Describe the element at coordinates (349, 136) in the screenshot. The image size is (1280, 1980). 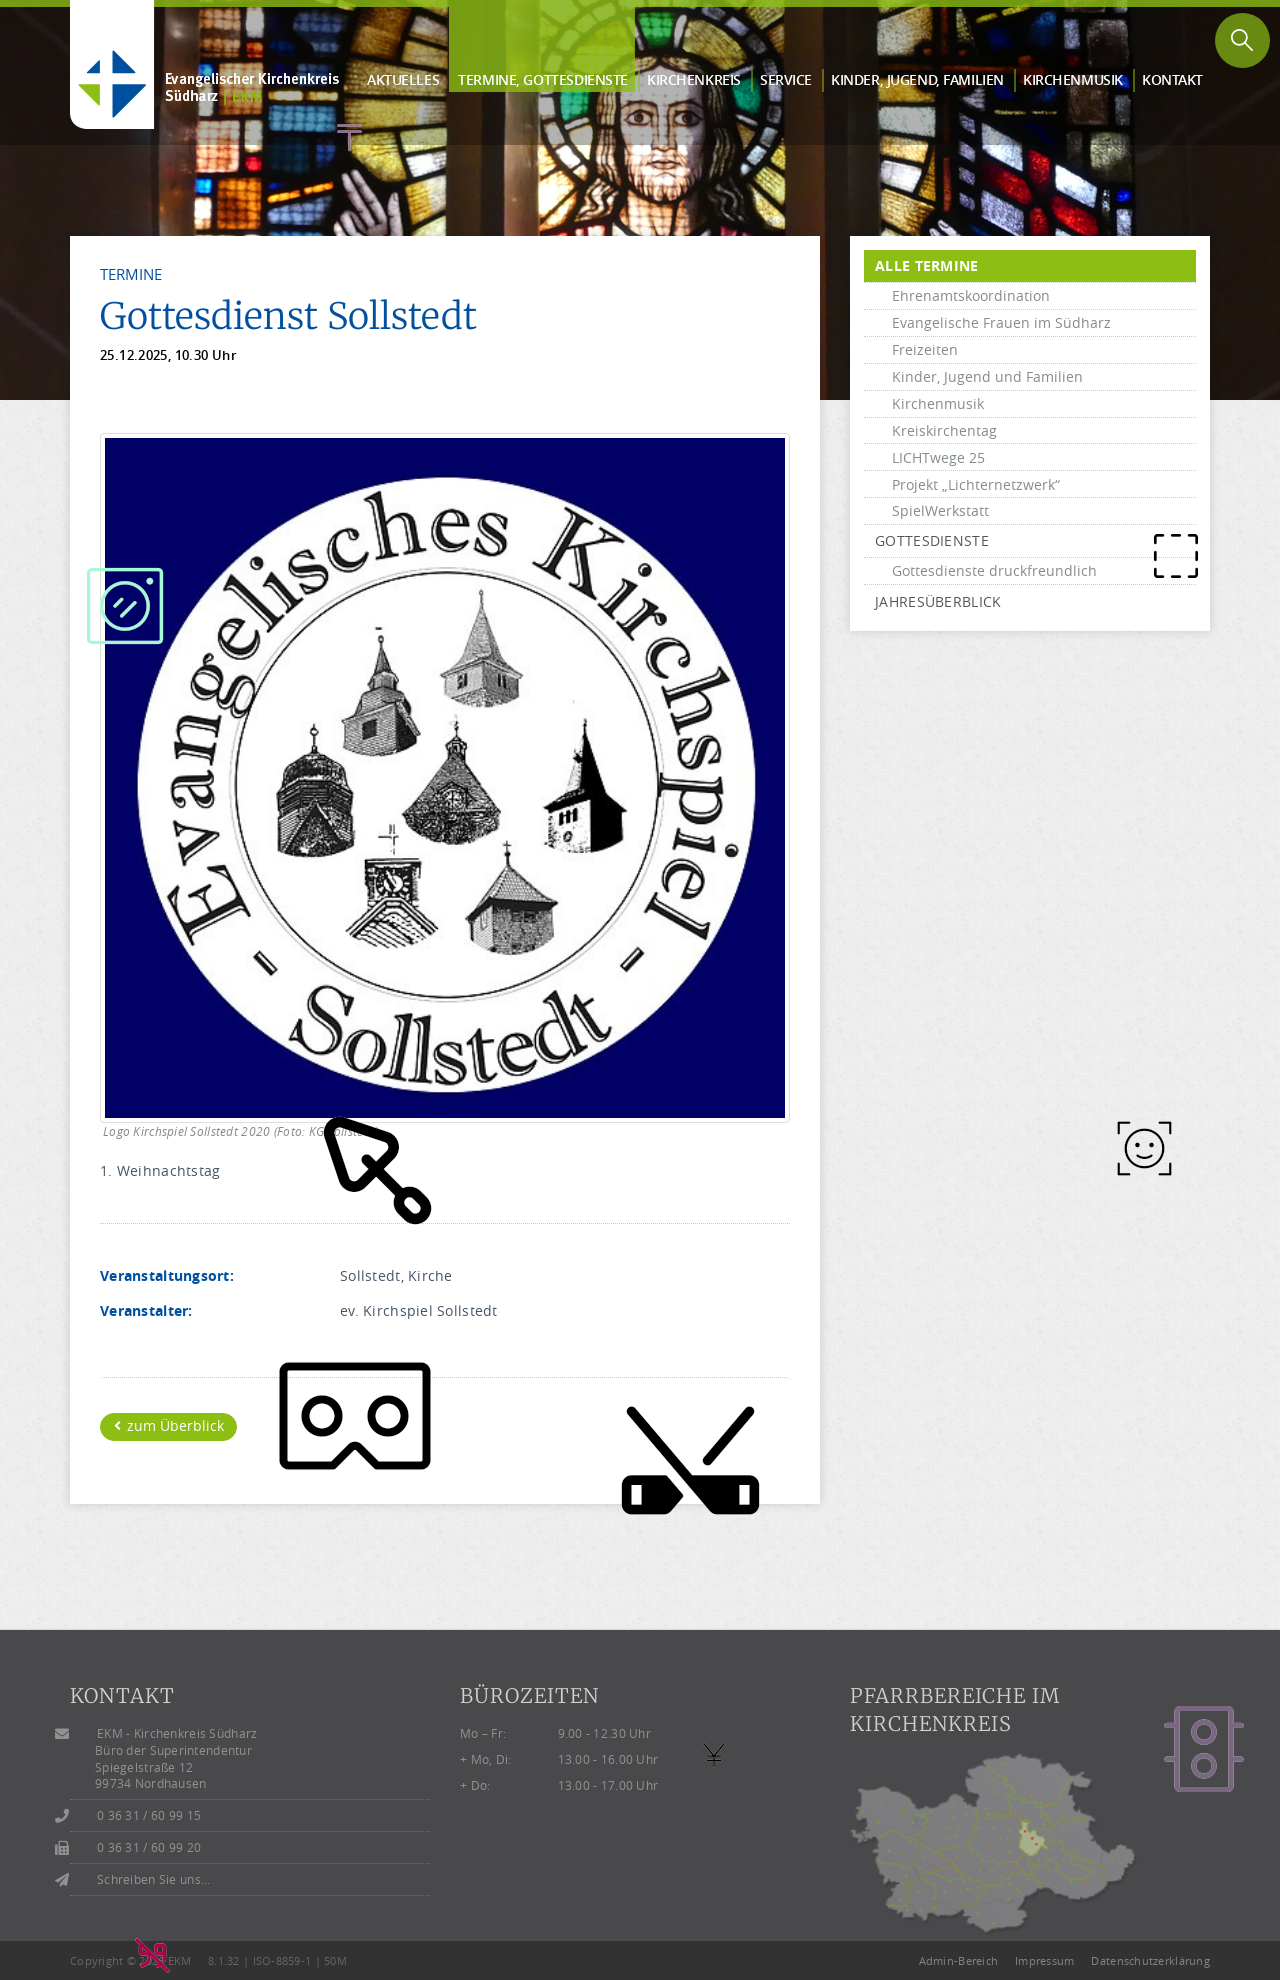
I see `display prices in kazakhstani tenge` at that location.